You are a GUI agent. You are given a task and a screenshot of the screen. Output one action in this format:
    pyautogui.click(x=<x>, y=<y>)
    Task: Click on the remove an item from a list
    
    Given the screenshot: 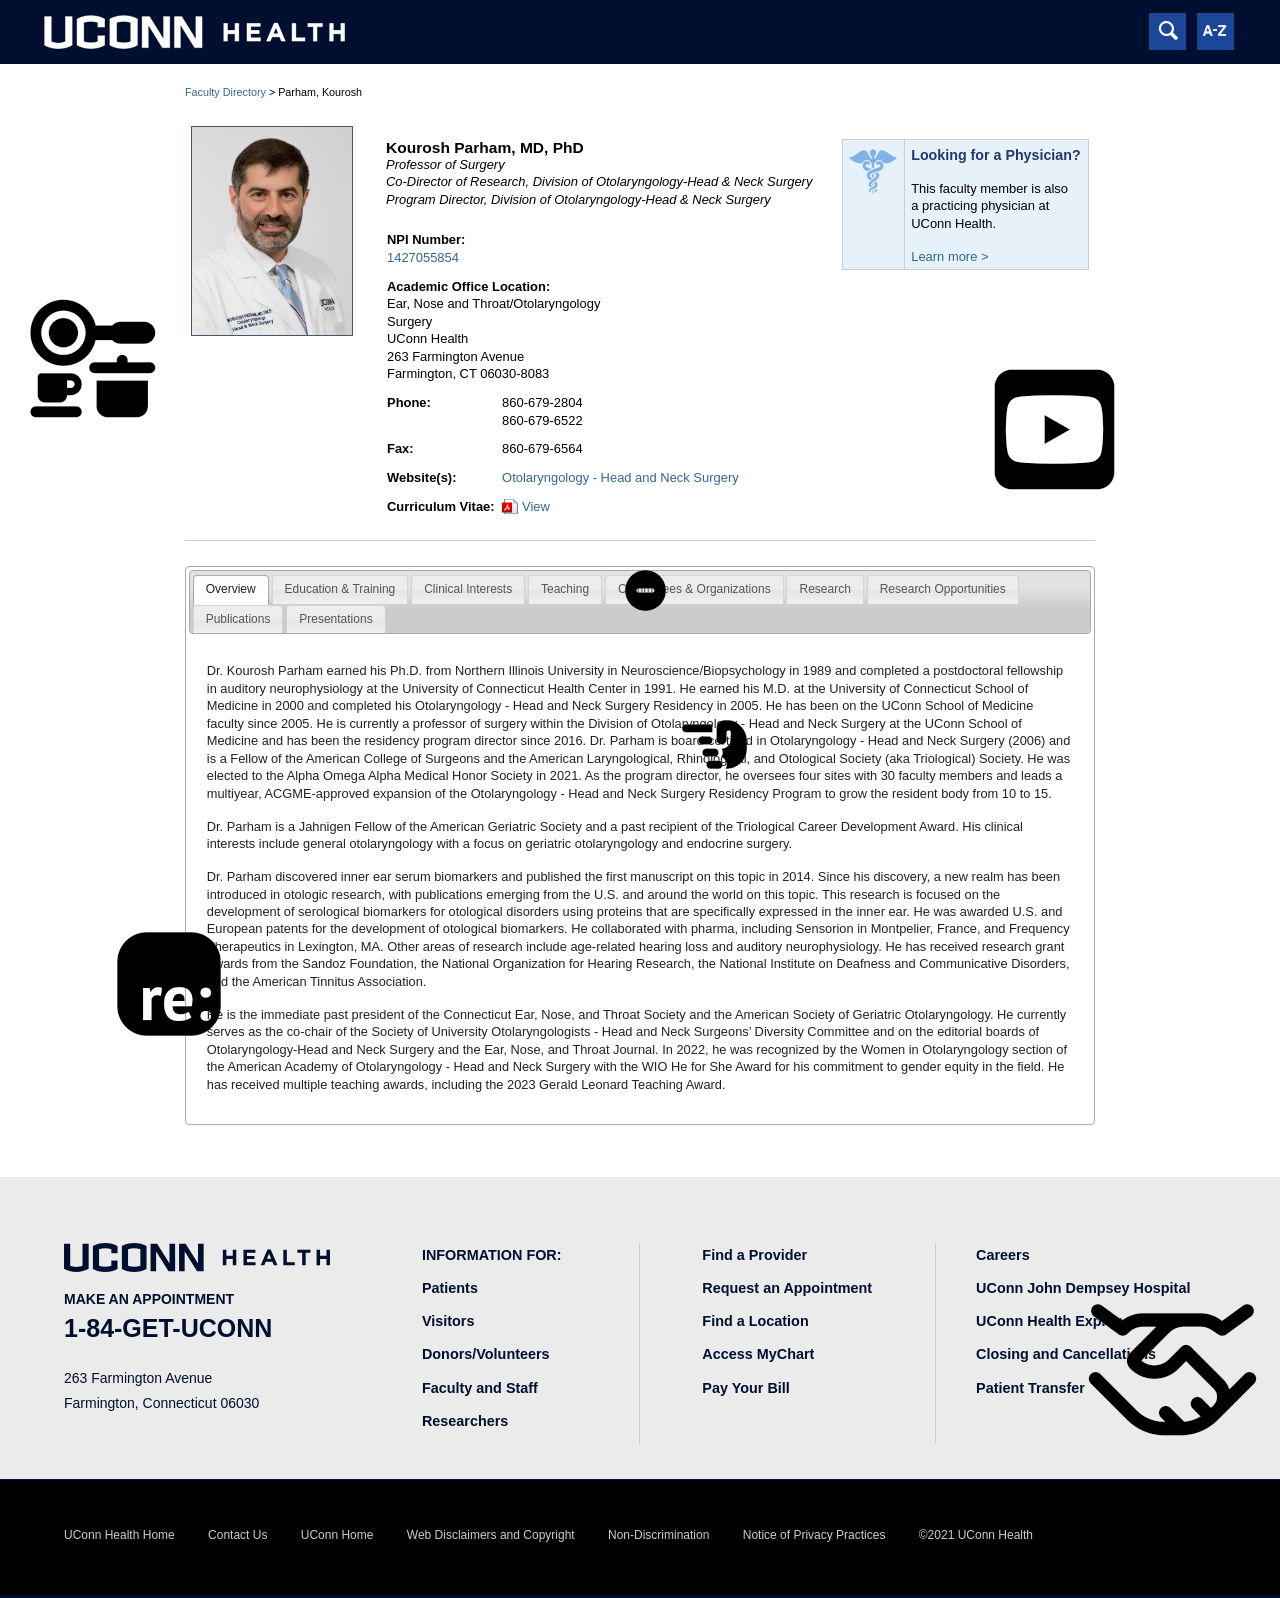 What is the action you would take?
    pyautogui.click(x=645, y=590)
    